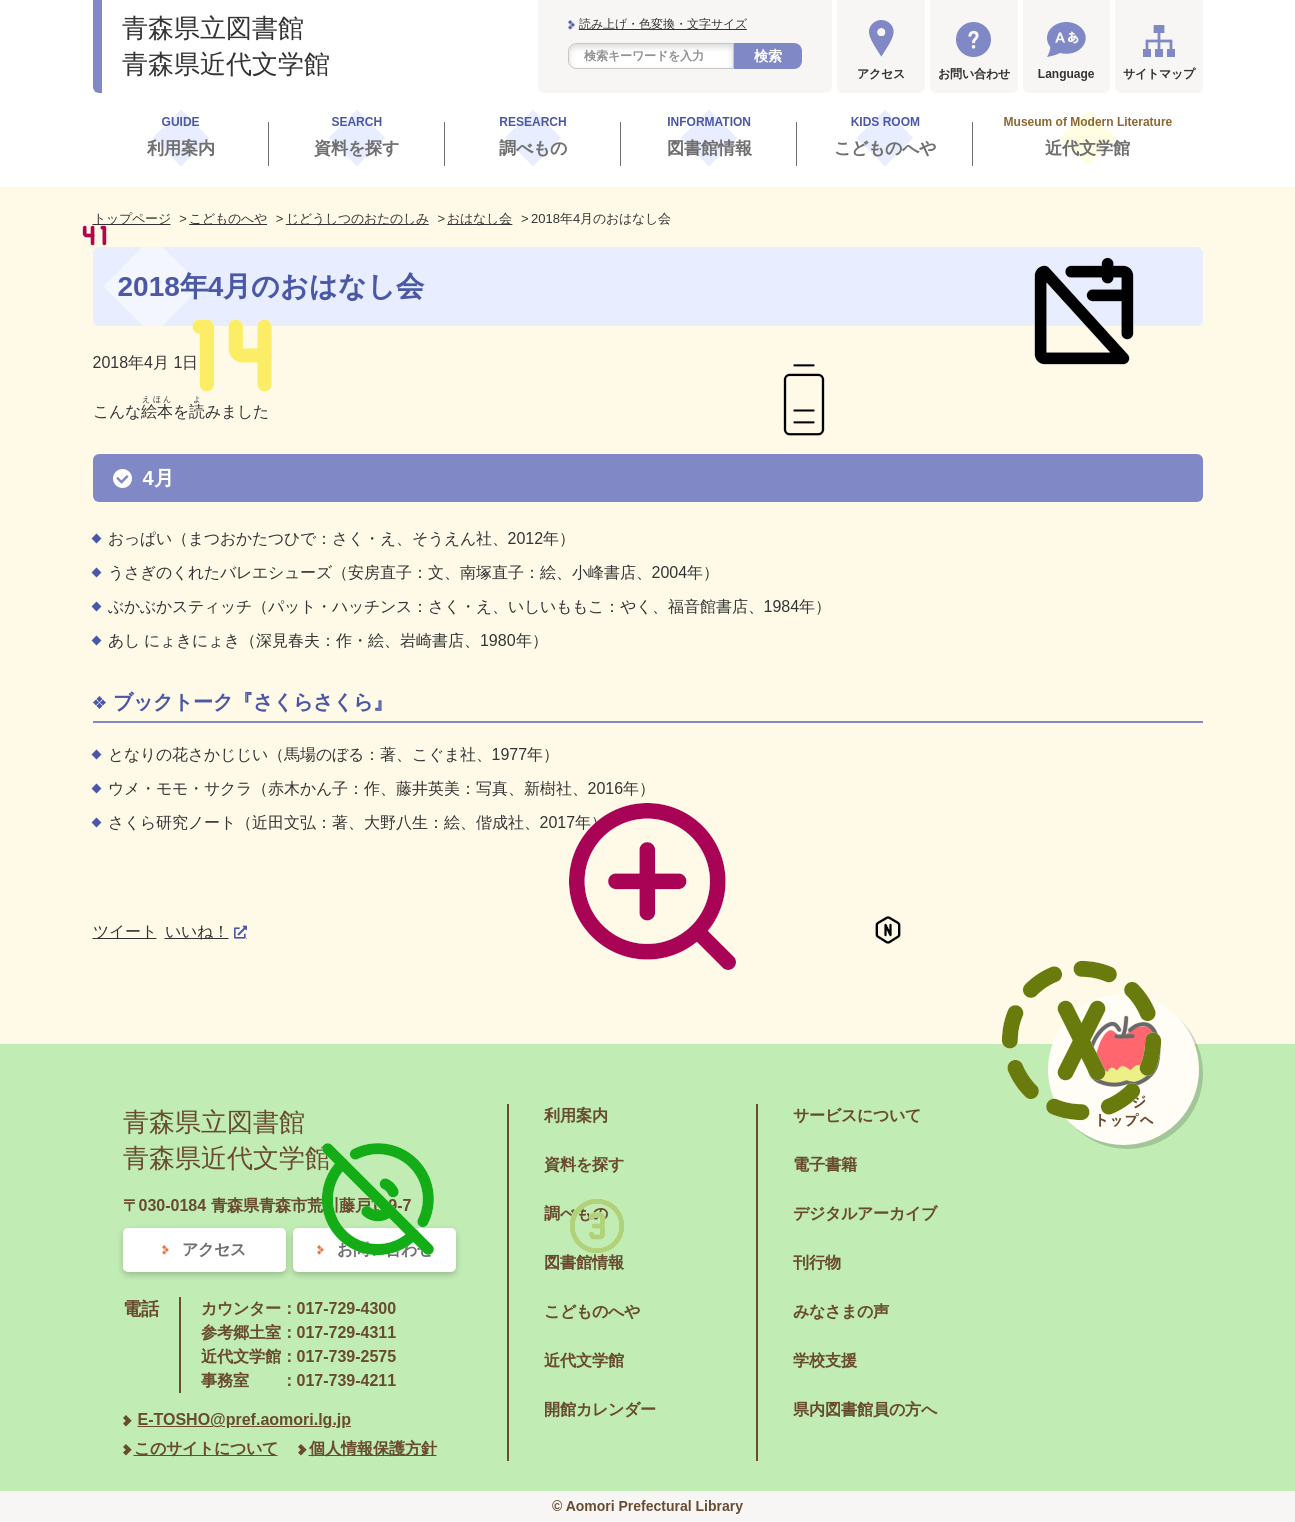  I want to click on zoom in on content, so click(652, 886).